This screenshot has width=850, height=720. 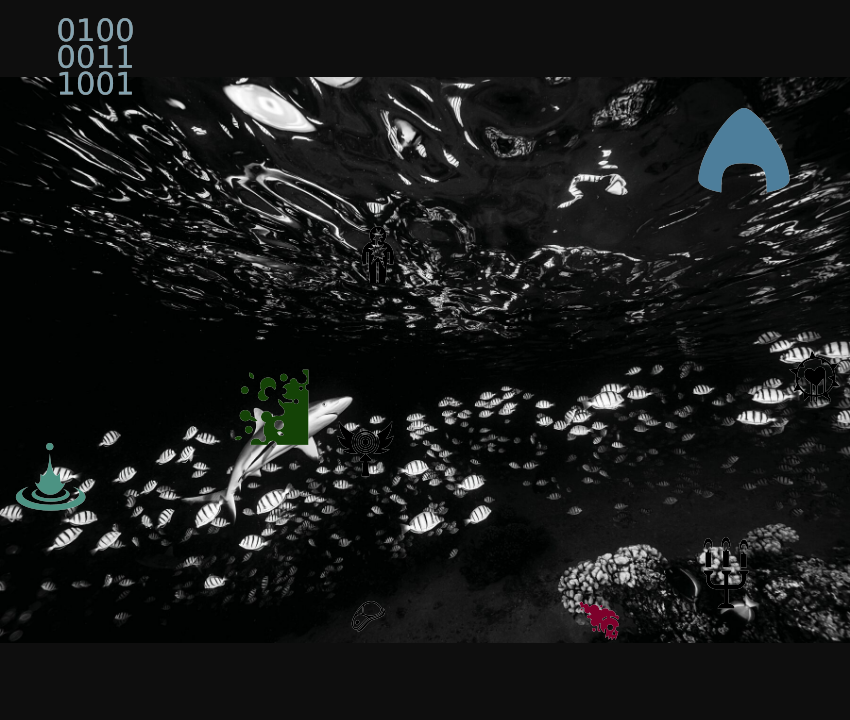 What do you see at coordinates (51, 478) in the screenshot?
I see `indicates water or liquid effect in gameplay` at bounding box center [51, 478].